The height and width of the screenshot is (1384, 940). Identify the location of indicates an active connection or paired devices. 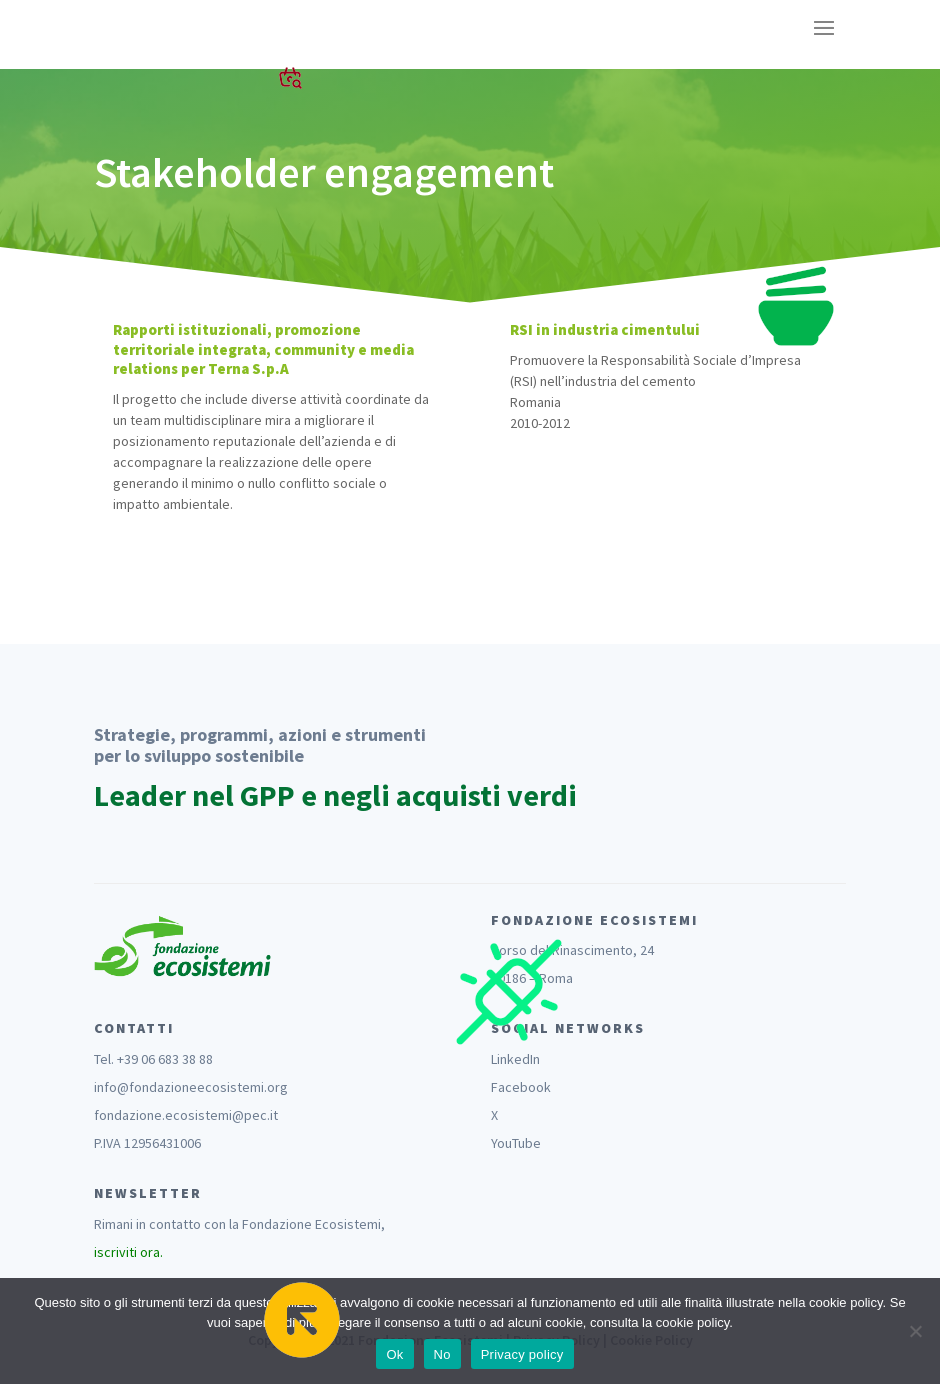
(509, 992).